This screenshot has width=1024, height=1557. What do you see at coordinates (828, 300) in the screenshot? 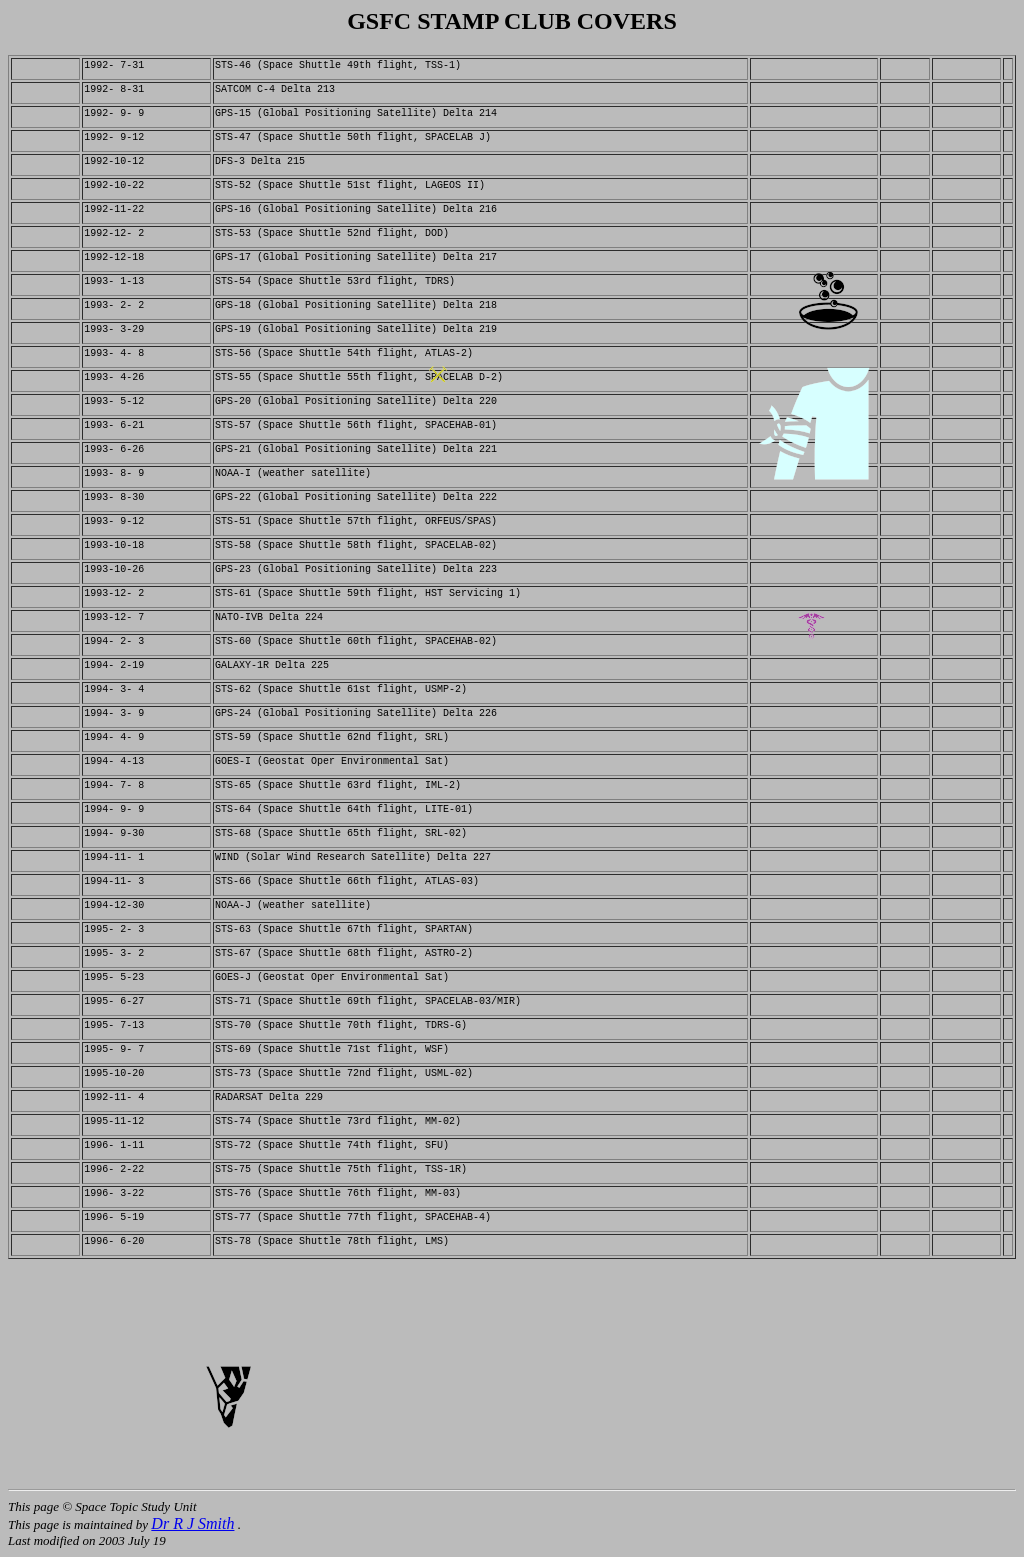
I see `brewing or crafting a potion` at bounding box center [828, 300].